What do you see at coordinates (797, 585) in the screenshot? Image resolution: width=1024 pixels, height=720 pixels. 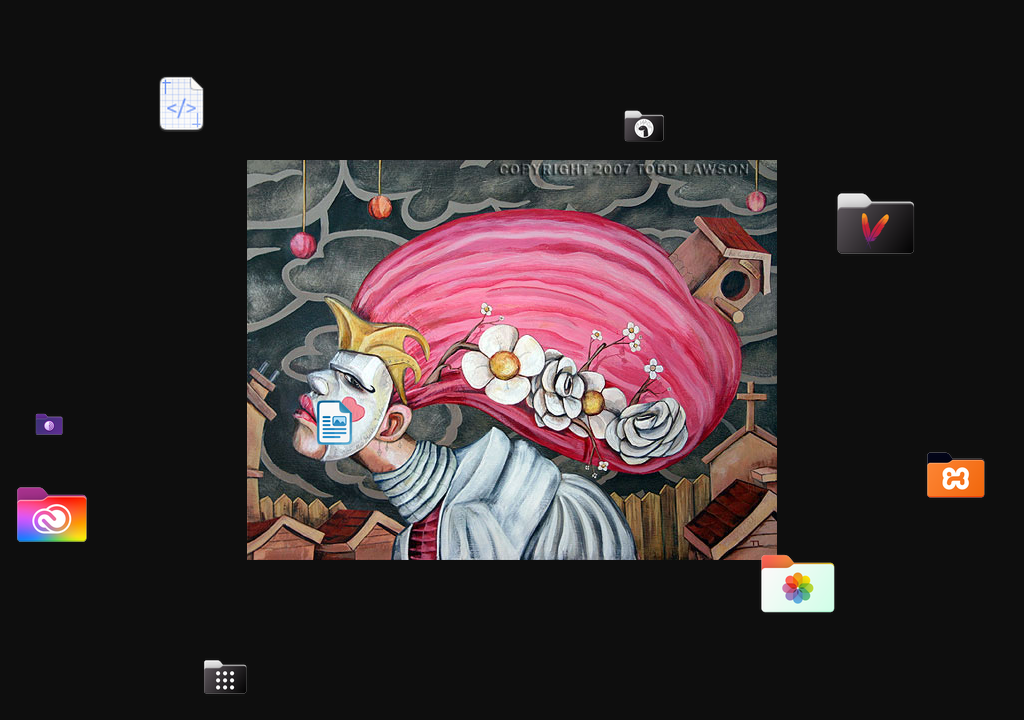 I see `open icloud photos folder` at bounding box center [797, 585].